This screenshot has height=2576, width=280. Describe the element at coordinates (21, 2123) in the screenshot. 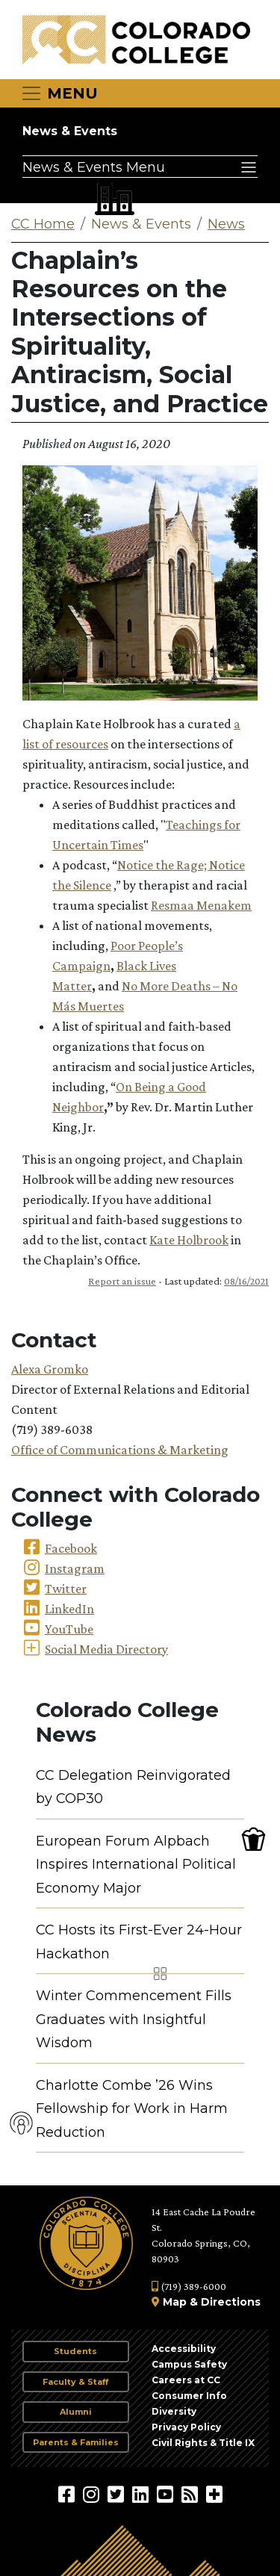

I see `open apple podcasts app` at that location.